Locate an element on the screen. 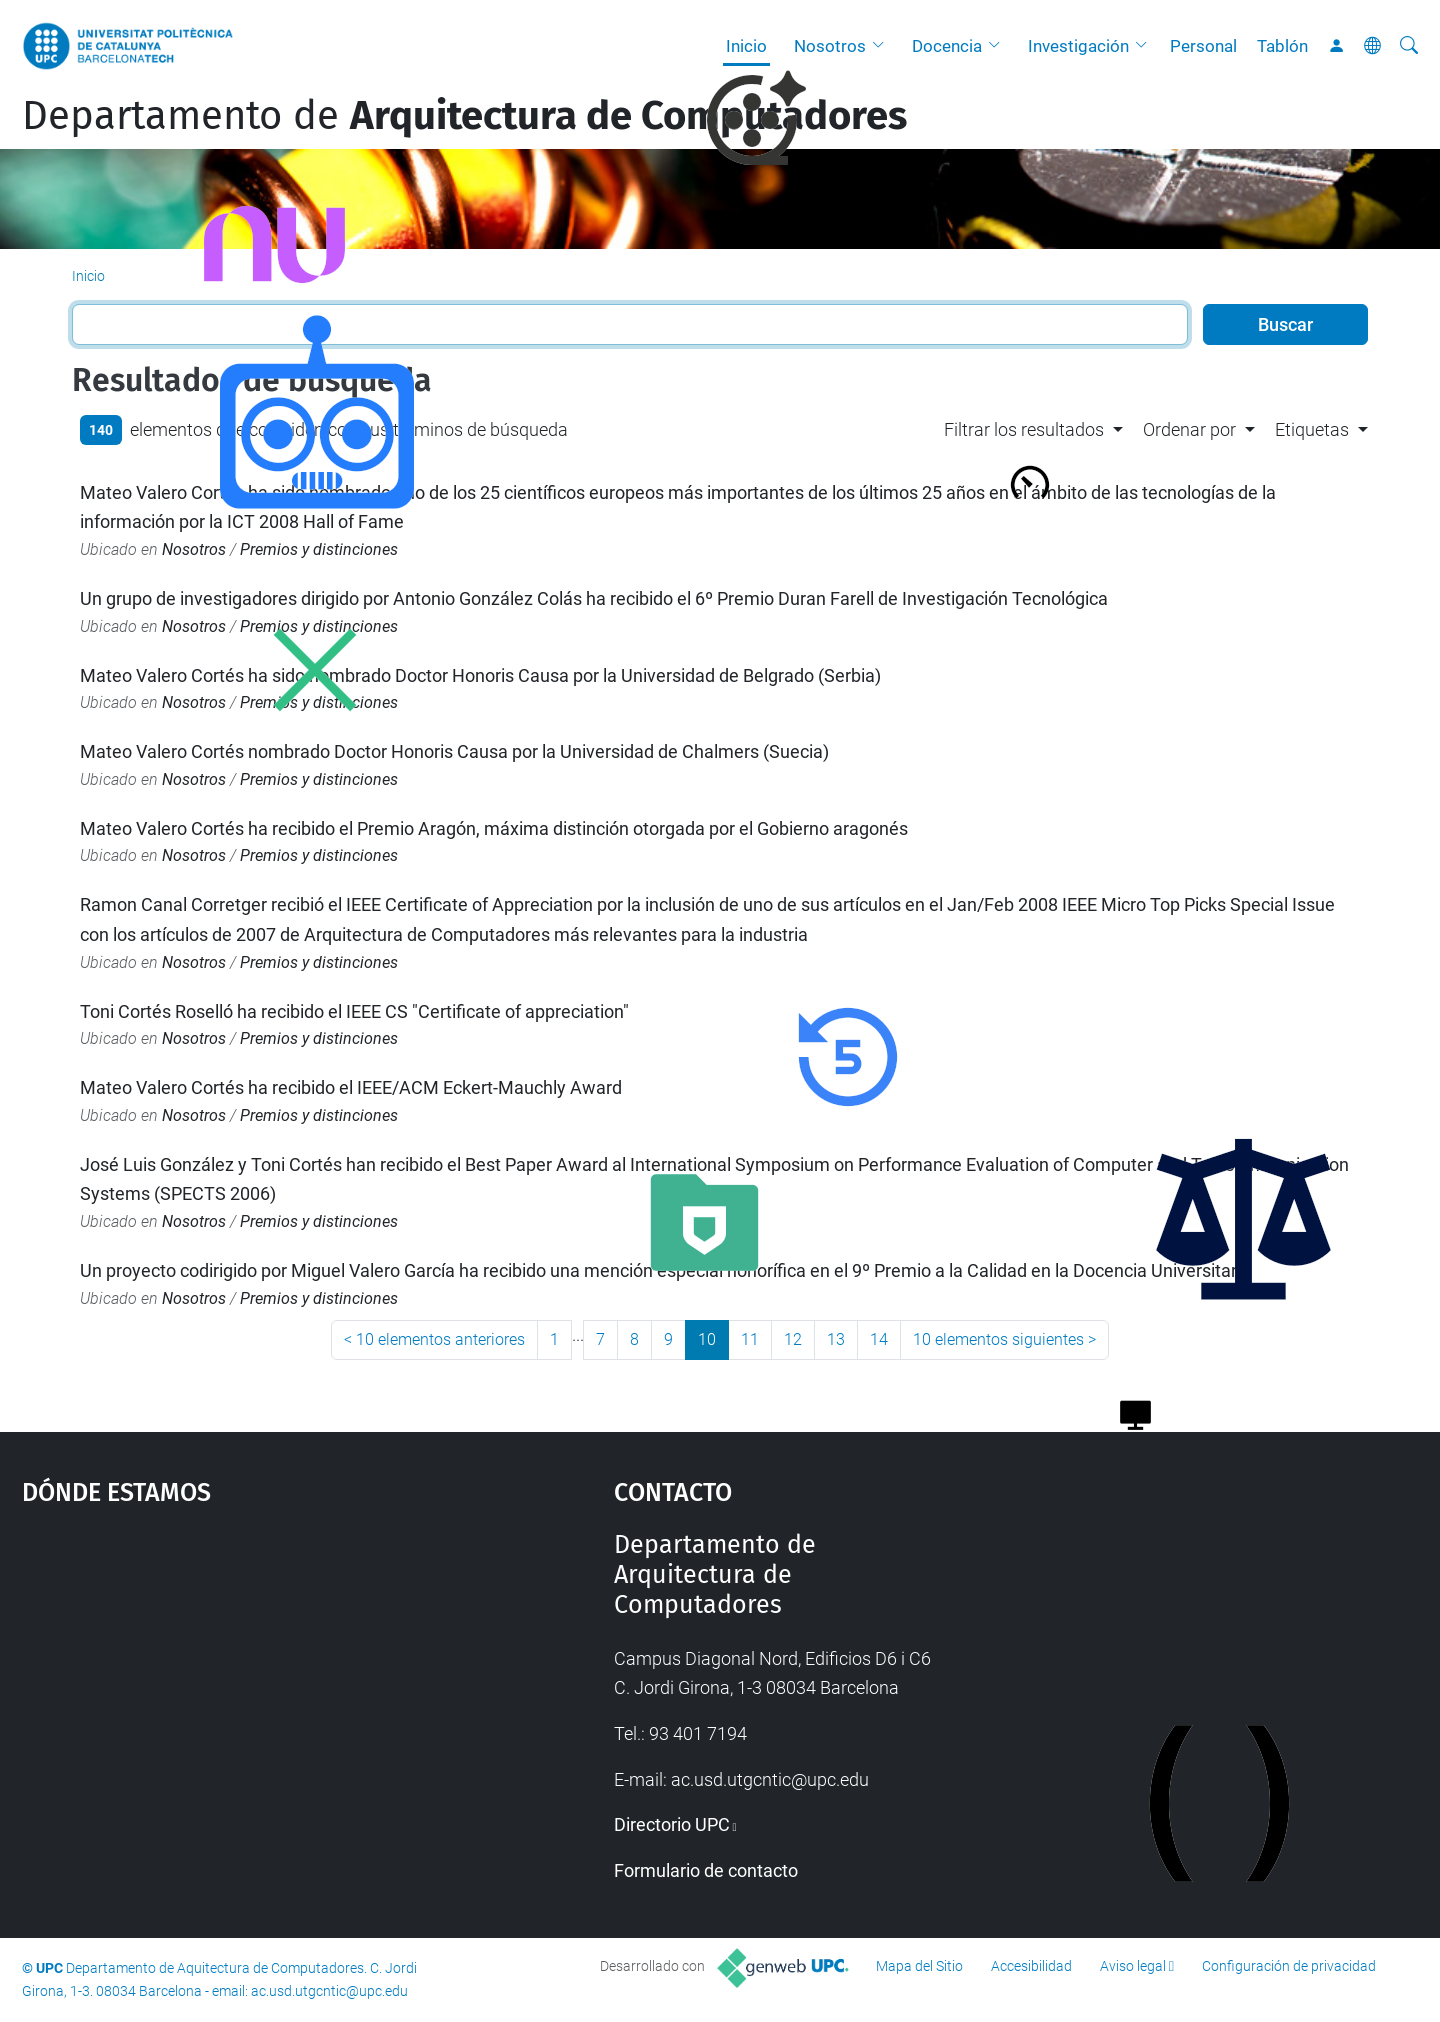 This screenshot has height=2022, width=1440. access legal or terms of service information is located at coordinates (1243, 1223).